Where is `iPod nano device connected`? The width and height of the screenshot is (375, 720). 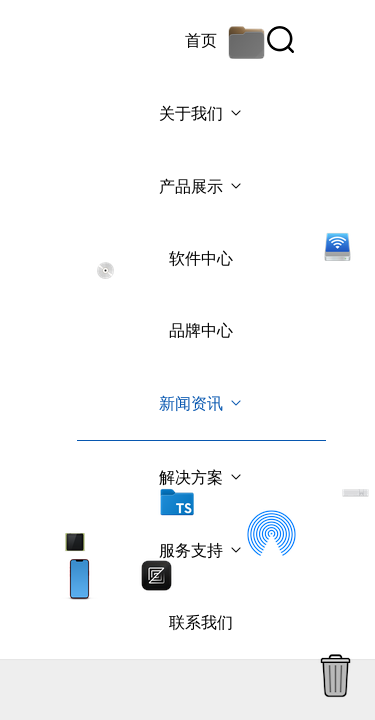 iPod nano device connected is located at coordinates (75, 542).